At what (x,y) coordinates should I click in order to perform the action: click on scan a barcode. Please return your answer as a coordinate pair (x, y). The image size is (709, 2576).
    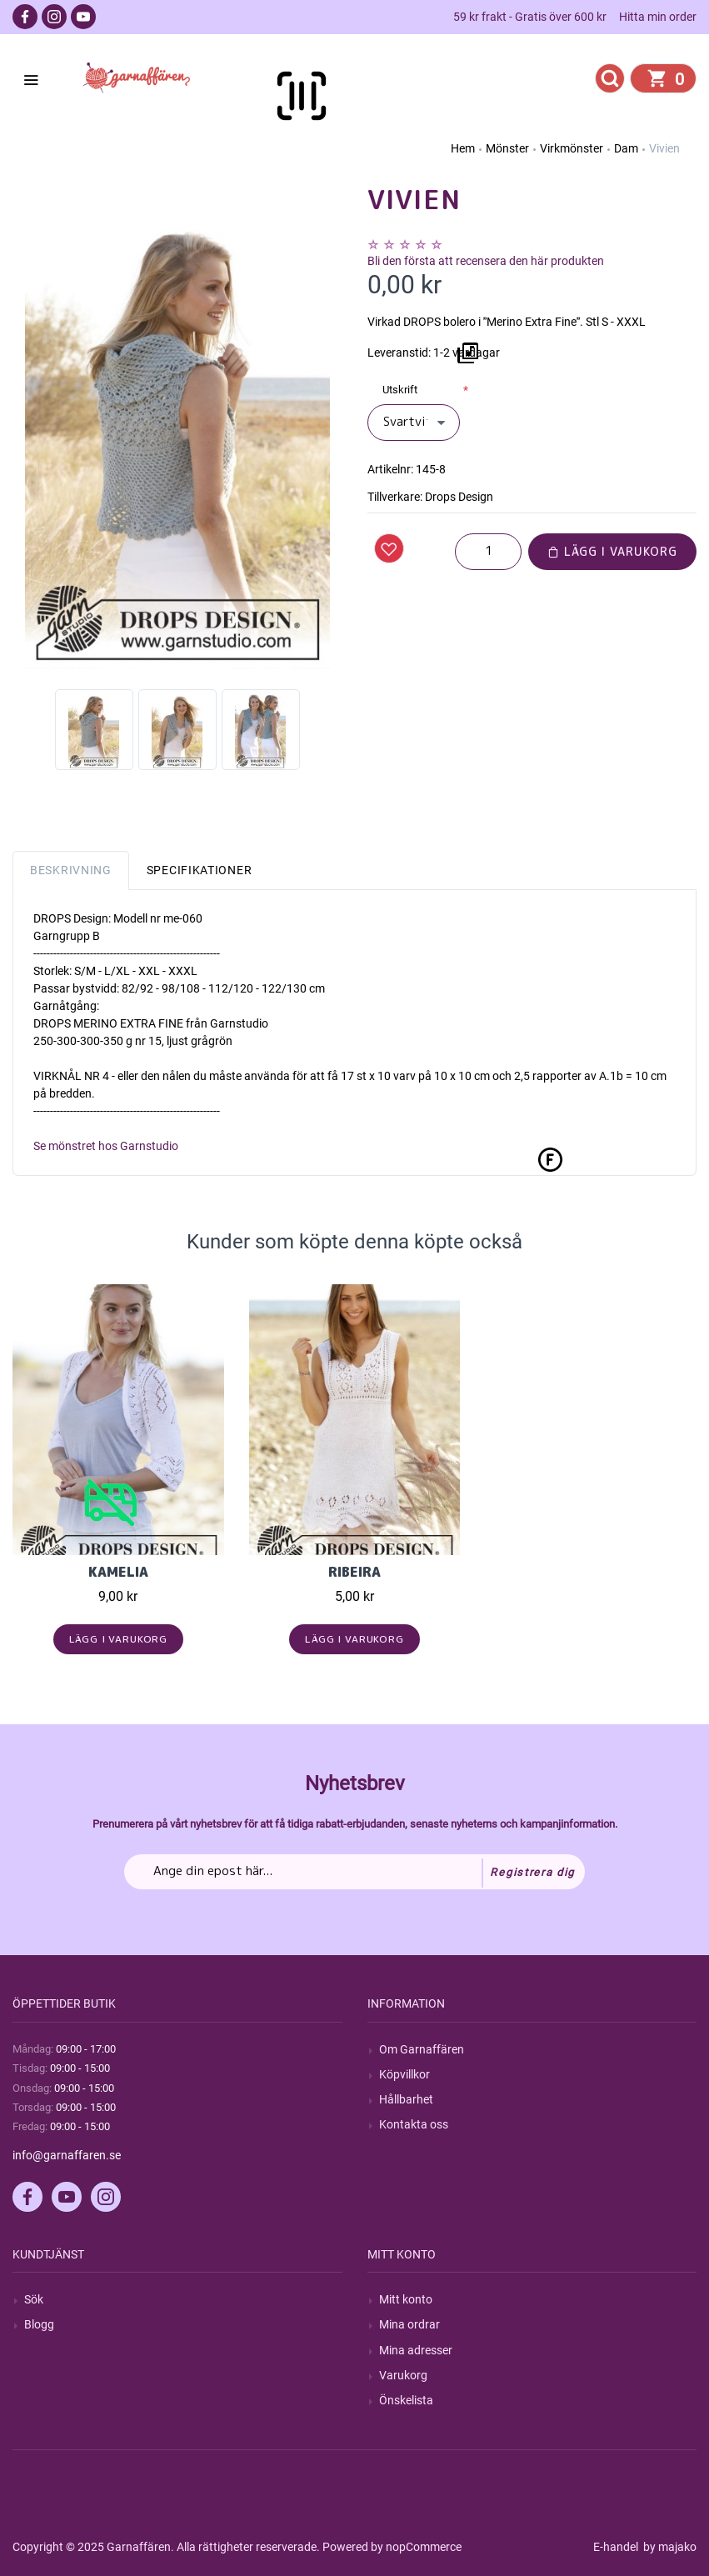
    Looking at the image, I should click on (302, 96).